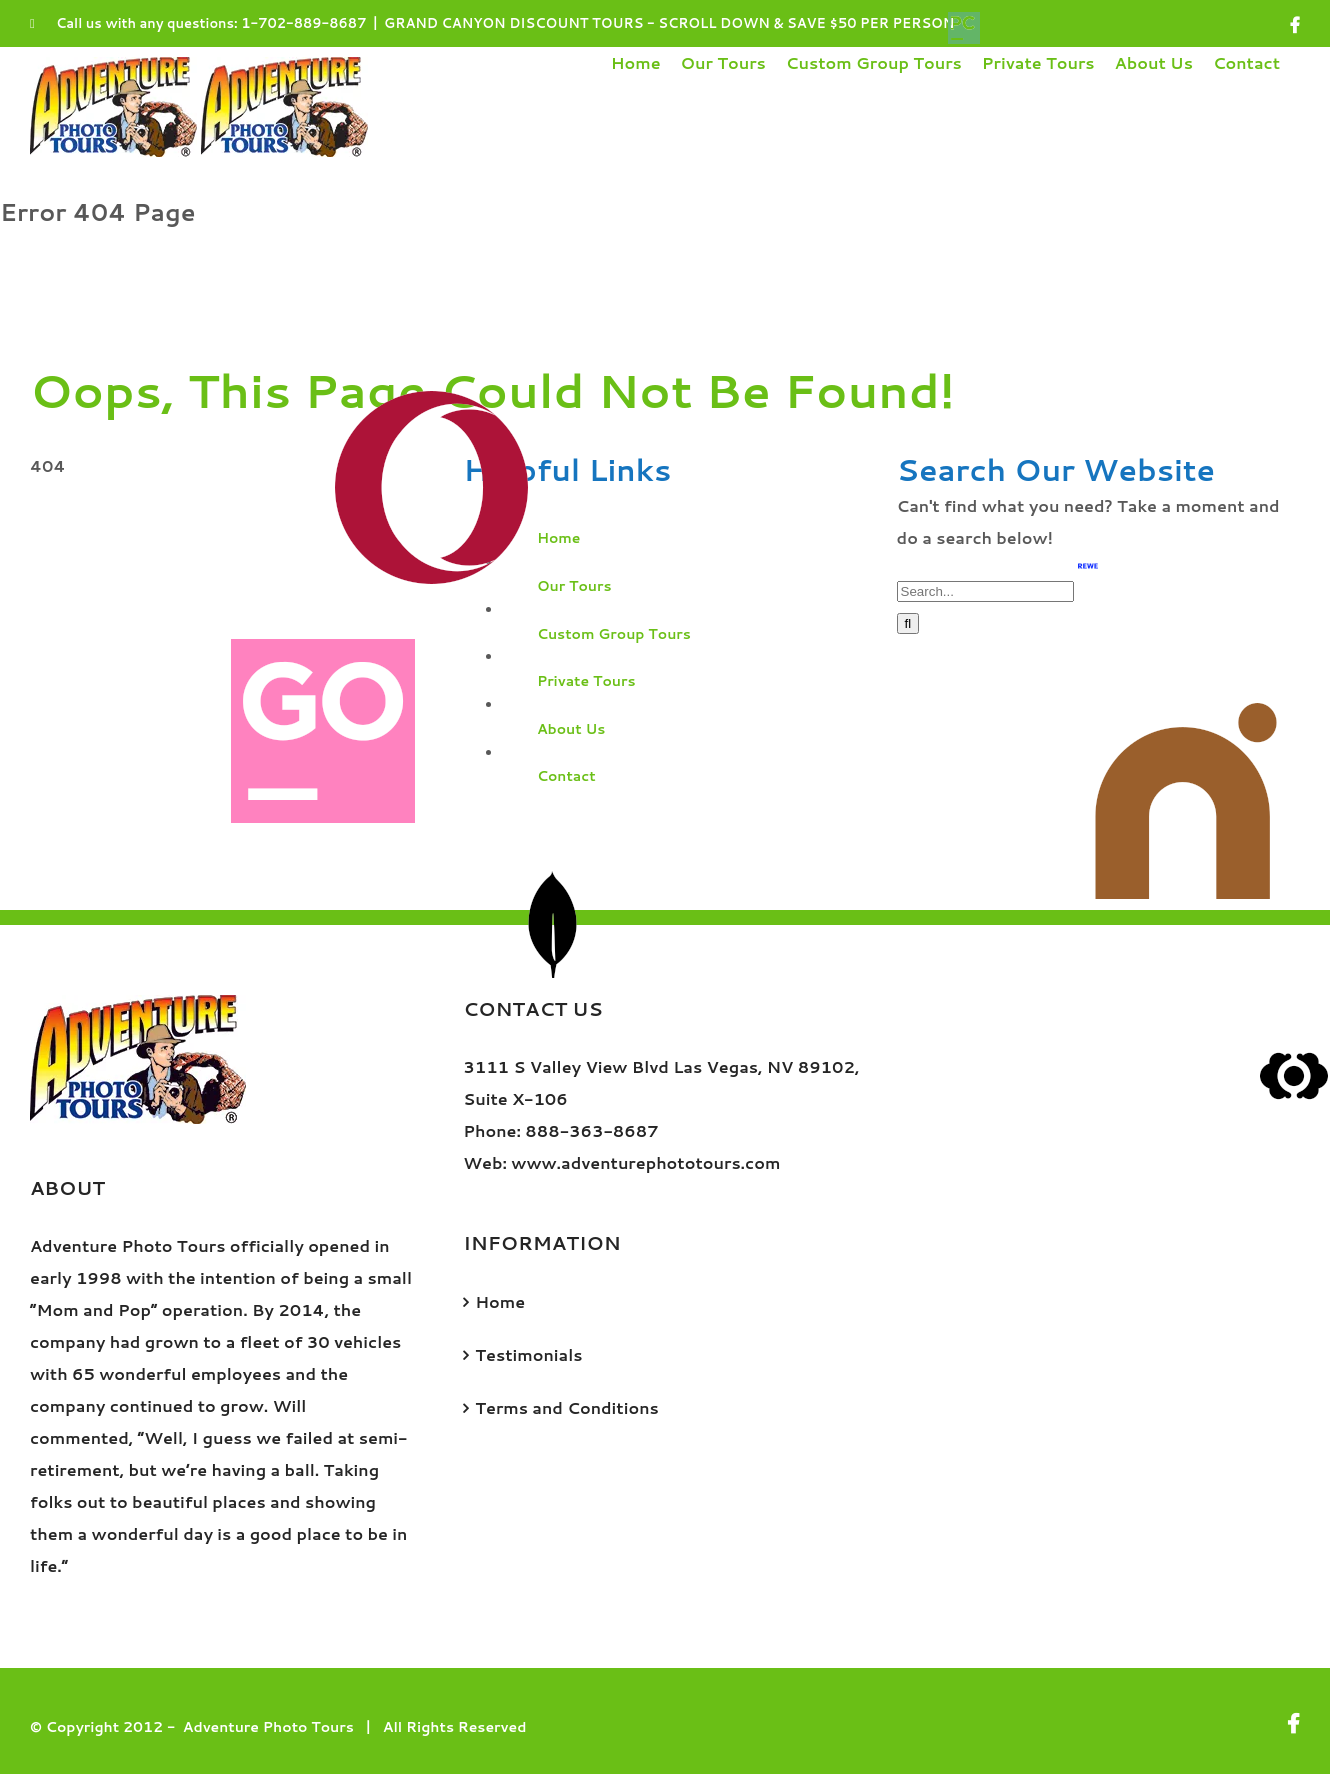 Image resolution: width=1330 pixels, height=1774 pixels. Describe the element at coordinates (1294, 1076) in the screenshot. I see `cloudcannon logo` at that location.